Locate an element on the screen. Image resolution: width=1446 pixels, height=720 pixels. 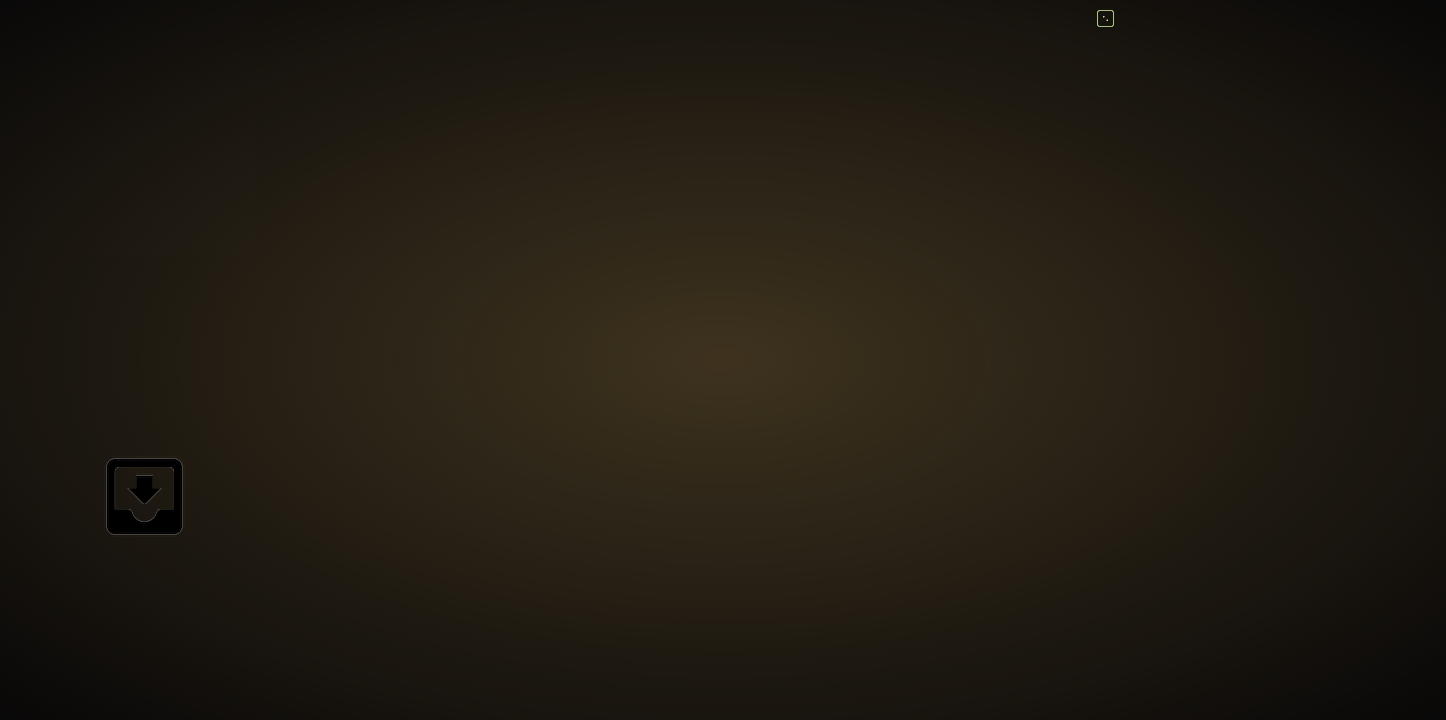
roll dice or generate random number is located at coordinates (1105, 18).